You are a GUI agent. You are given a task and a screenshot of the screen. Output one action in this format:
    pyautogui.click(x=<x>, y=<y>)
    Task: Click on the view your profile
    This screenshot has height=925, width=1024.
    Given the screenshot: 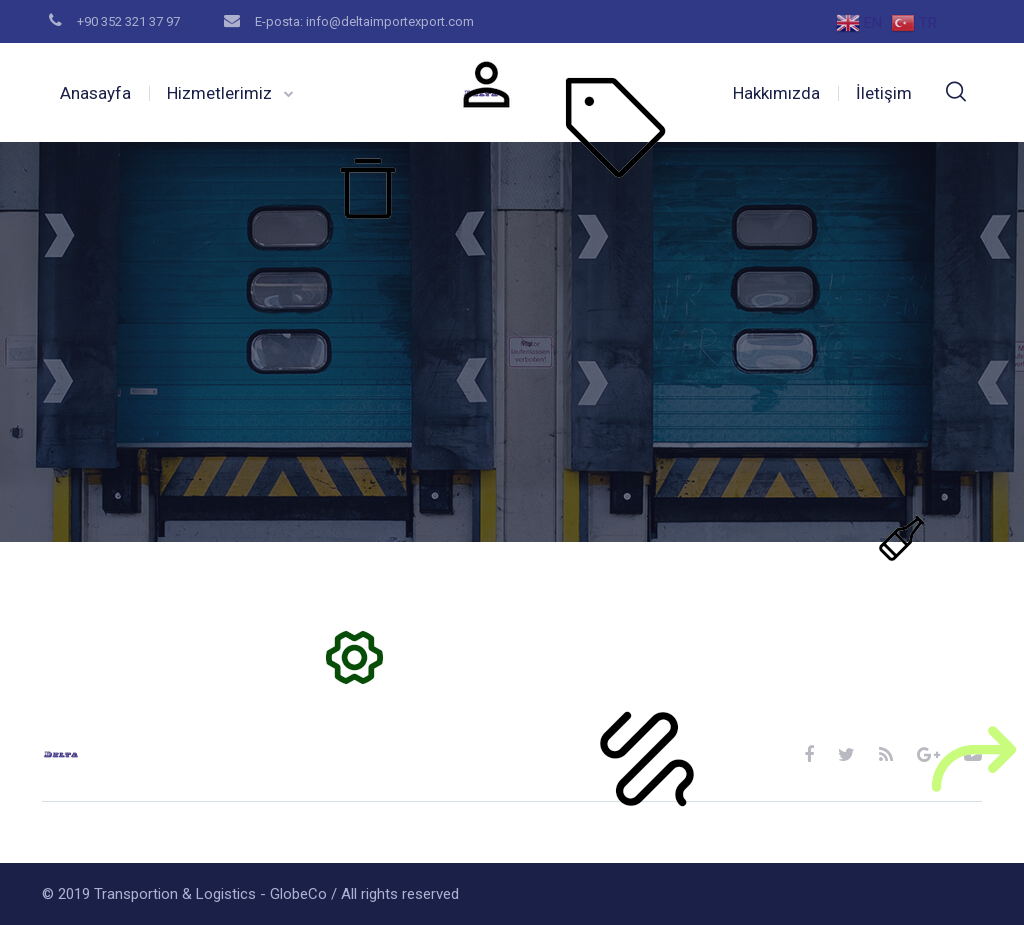 What is the action you would take?
    pyautogui.click(x=486, y=84)
    